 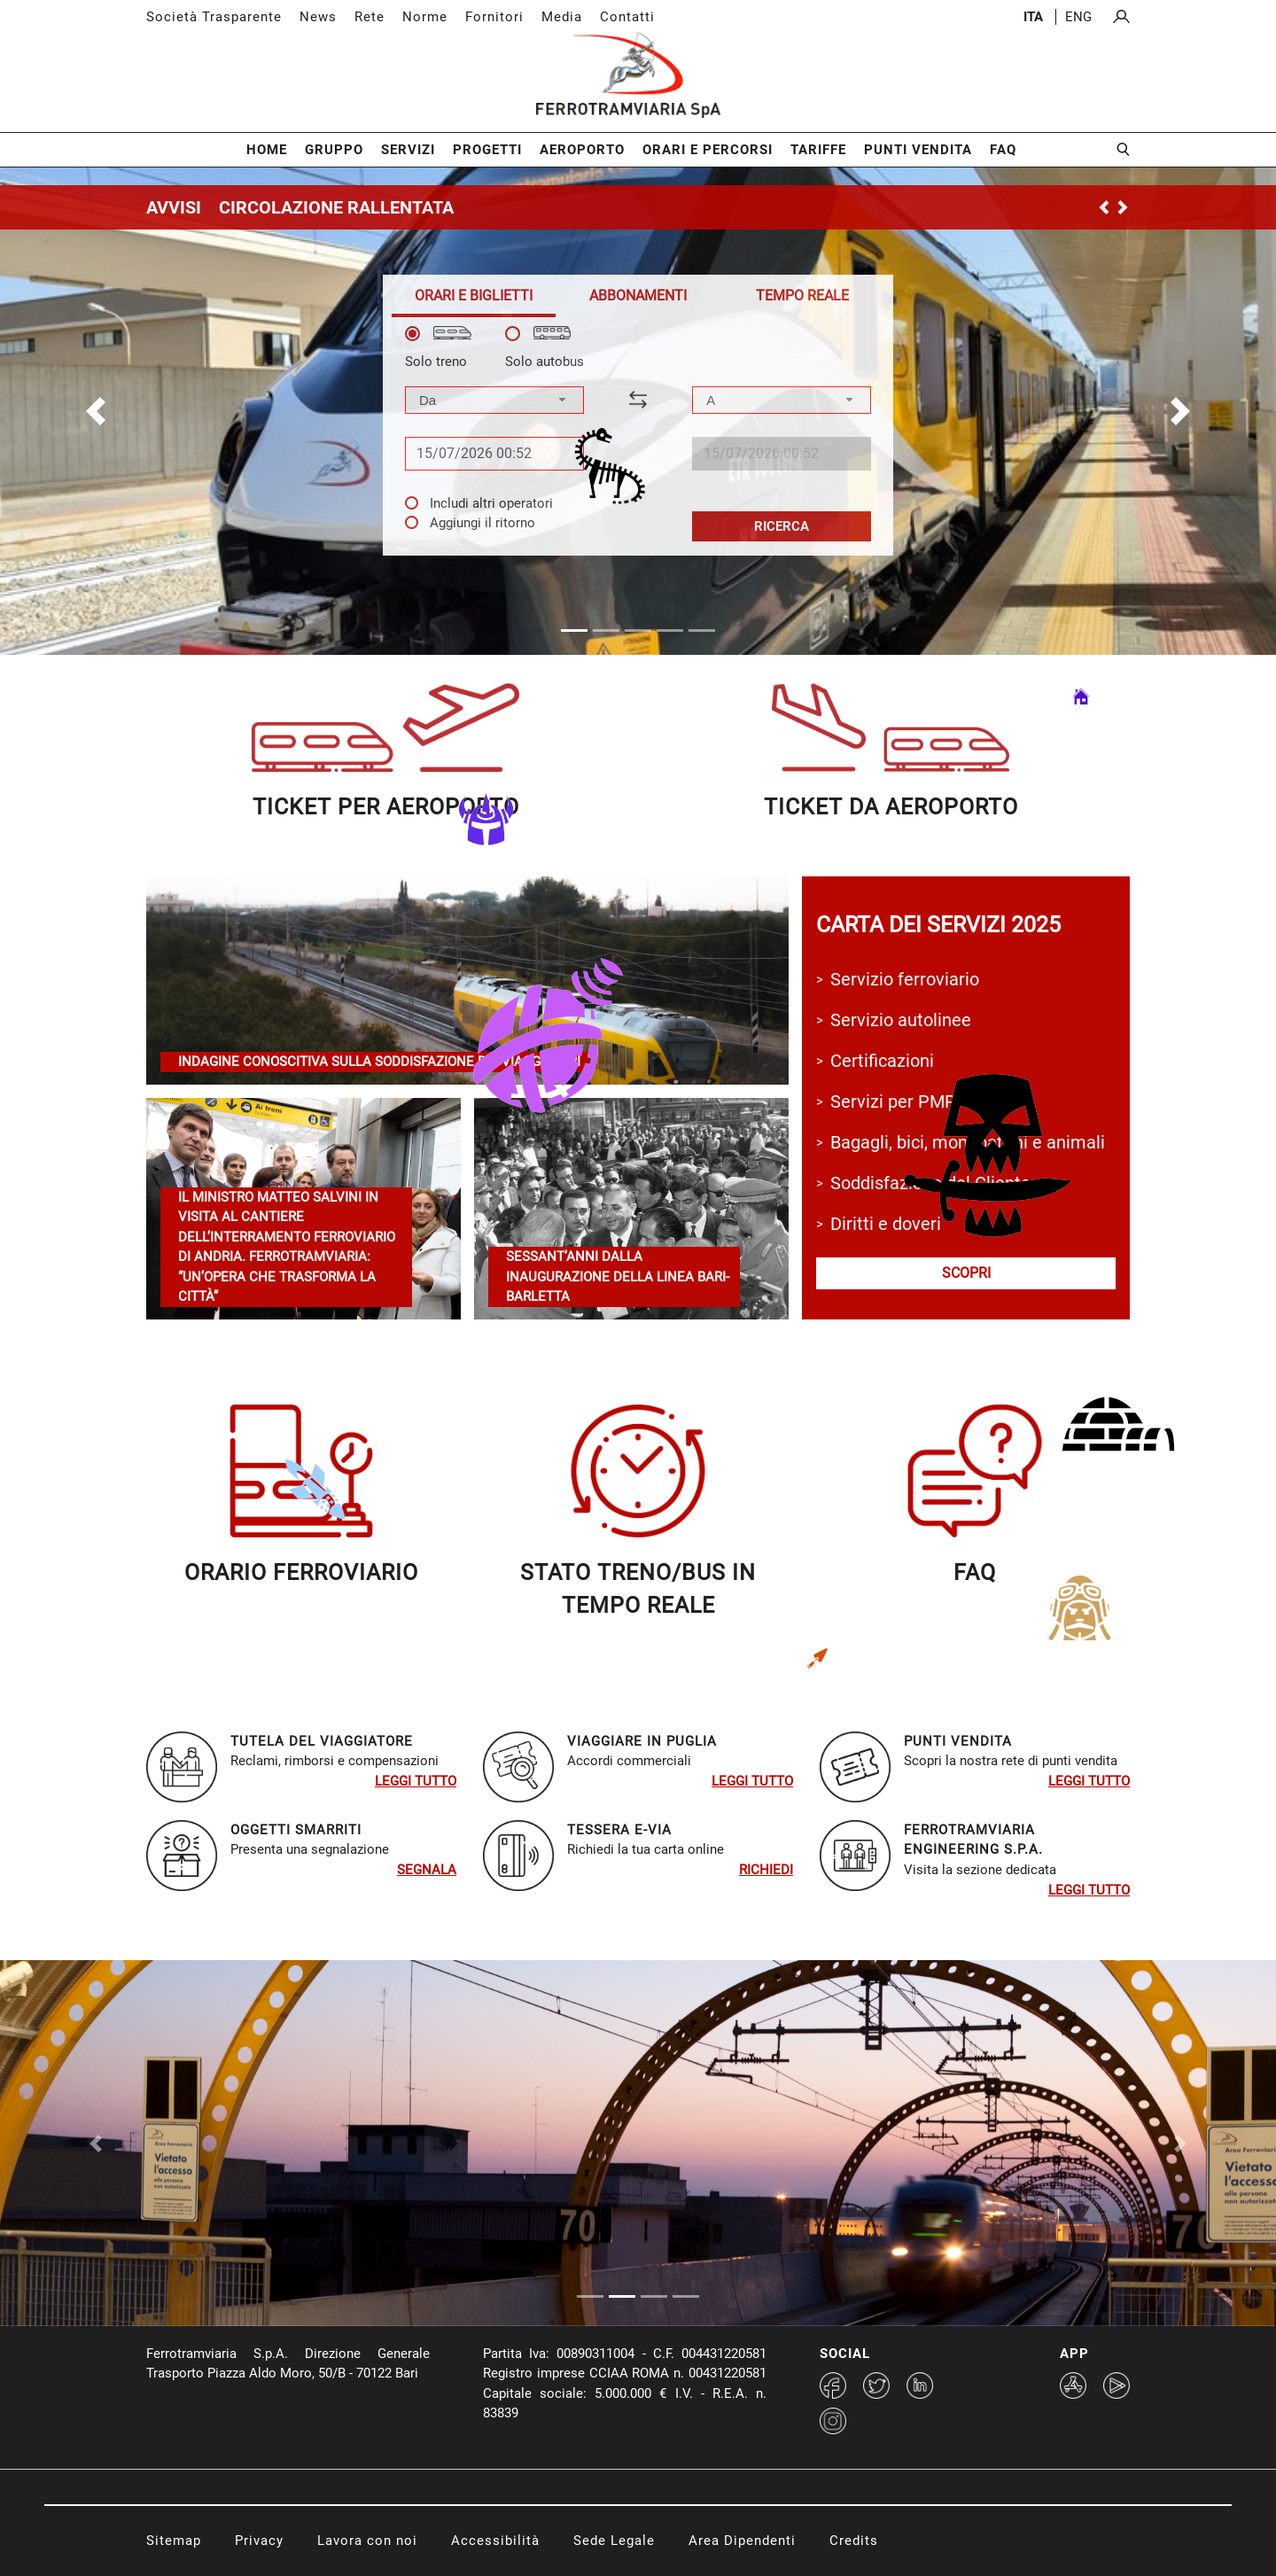 I want to click on launch or deploy an application, so click(x=315, y=1489).